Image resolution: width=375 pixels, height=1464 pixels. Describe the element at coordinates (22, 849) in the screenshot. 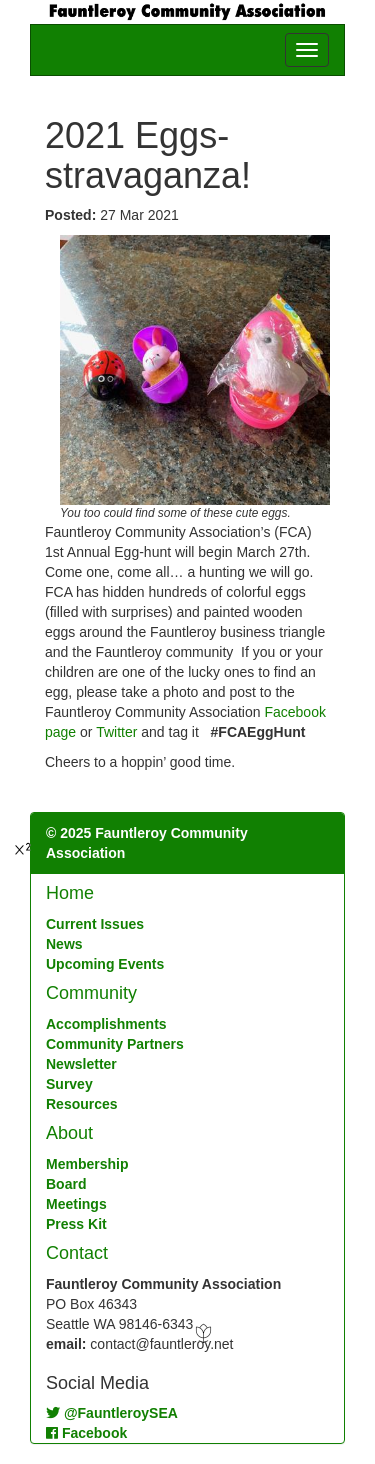

I see `apply superscript formatting to selected text` at that location.